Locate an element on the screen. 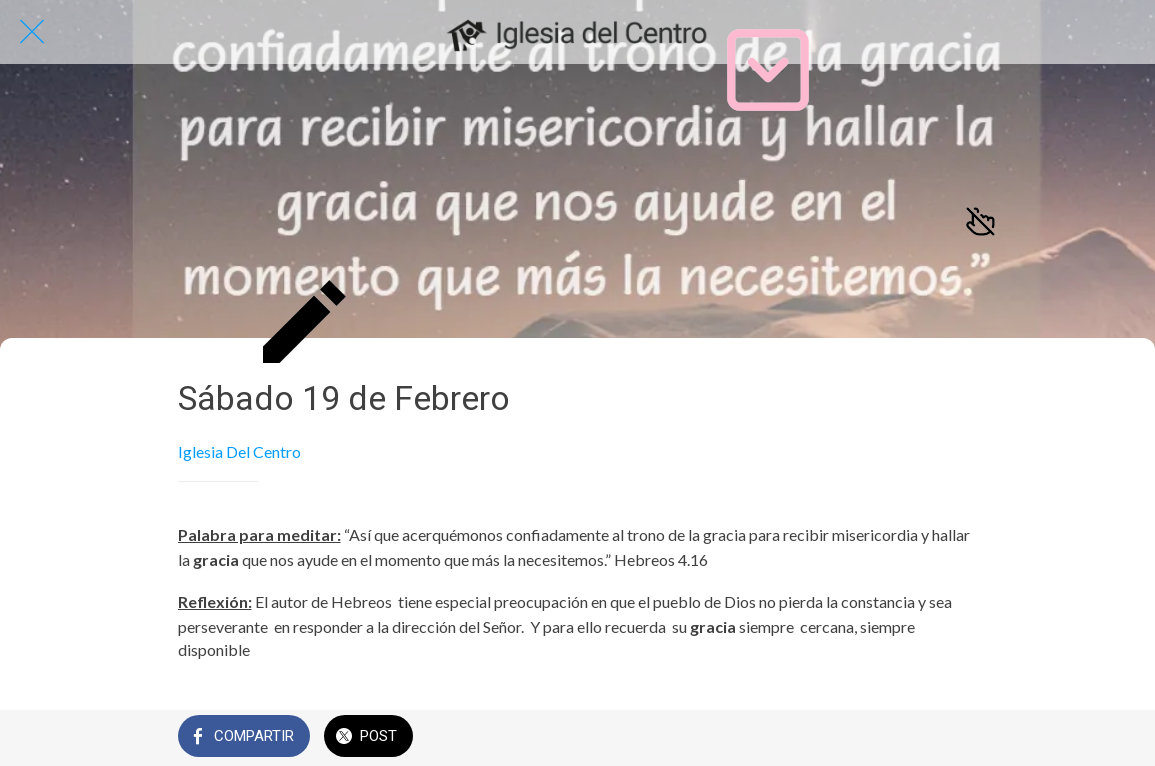  edit this item is located at coordinates (304, 321).